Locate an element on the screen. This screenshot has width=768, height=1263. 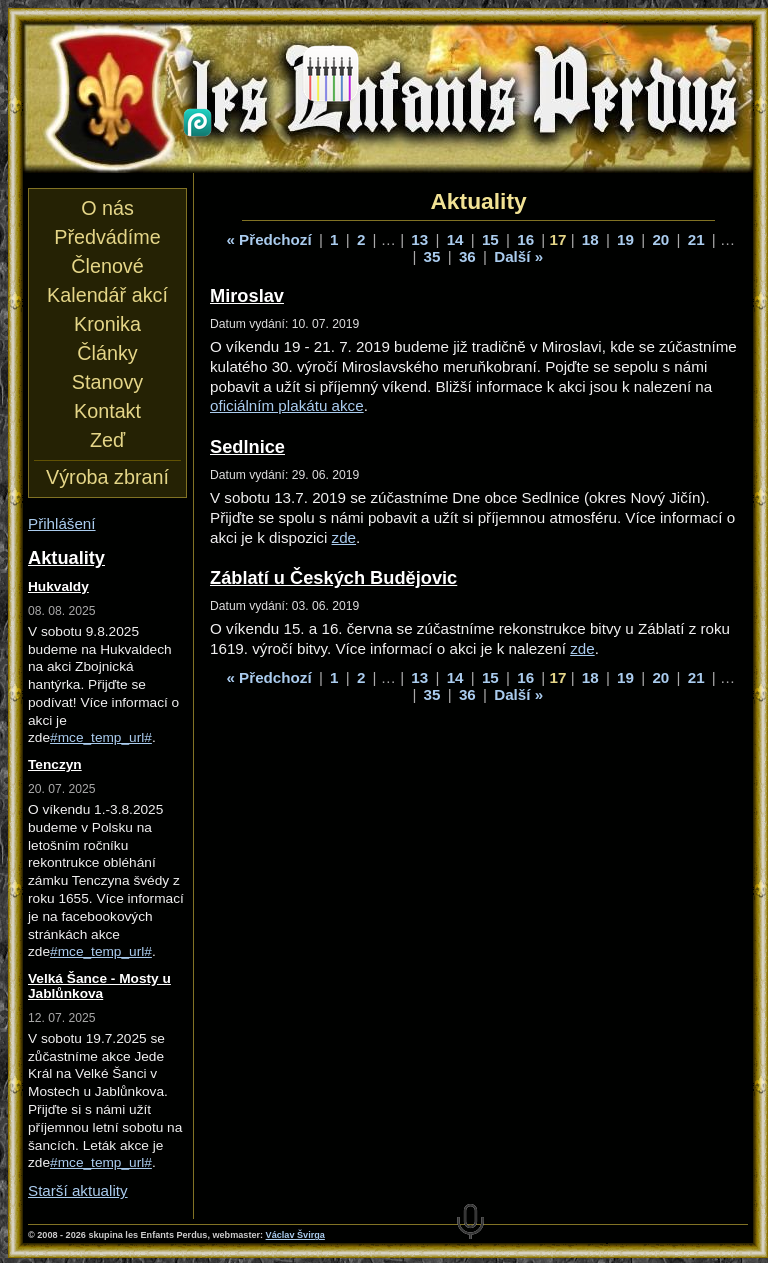
open pulseview signal analysis application is located at coordinates (330, 73).